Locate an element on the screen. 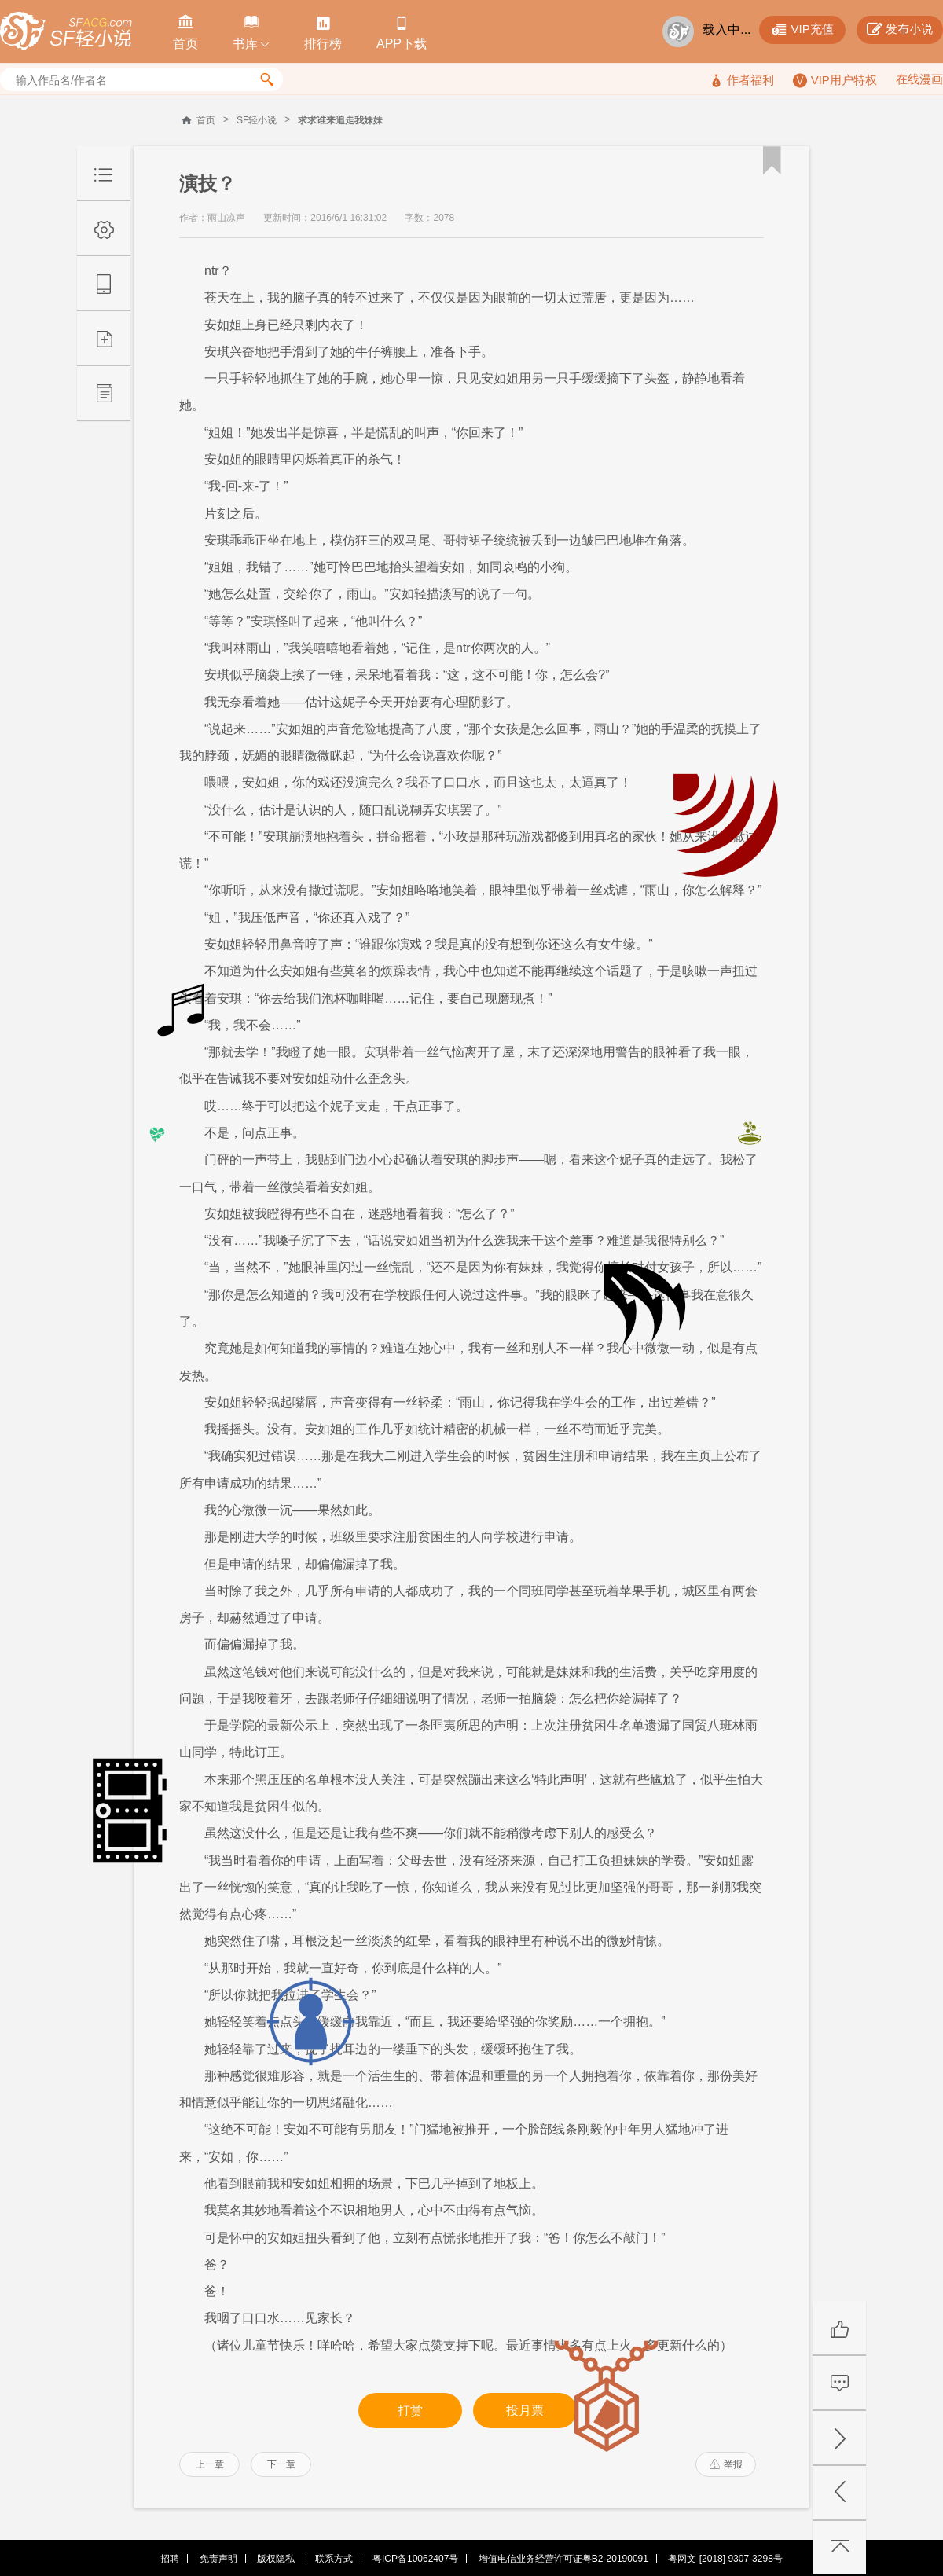 The image size is (943, 2576). indicates a healing or mending heart status is located at coordinates (157, 1135).